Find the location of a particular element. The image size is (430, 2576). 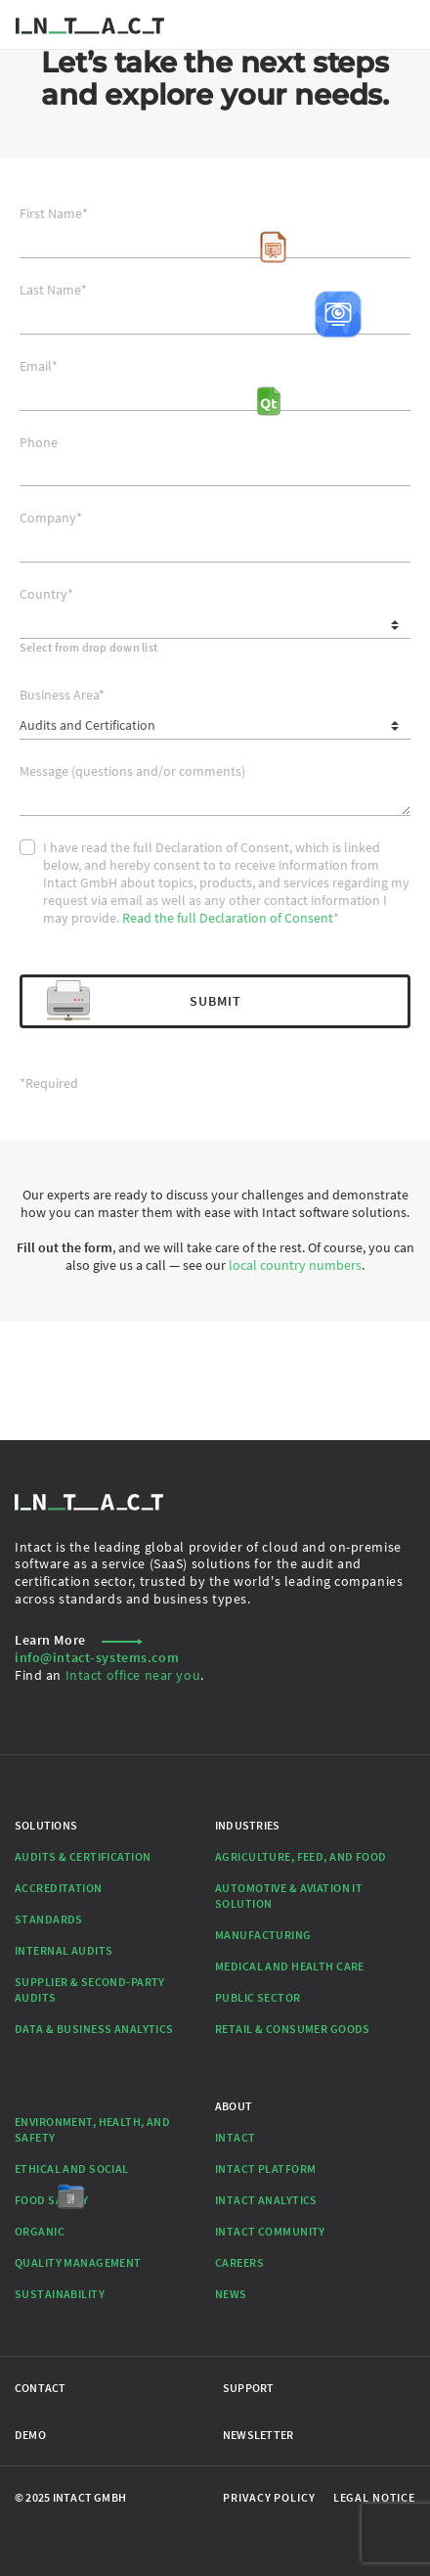

open templates folder is located at coordinates (70, 2195).